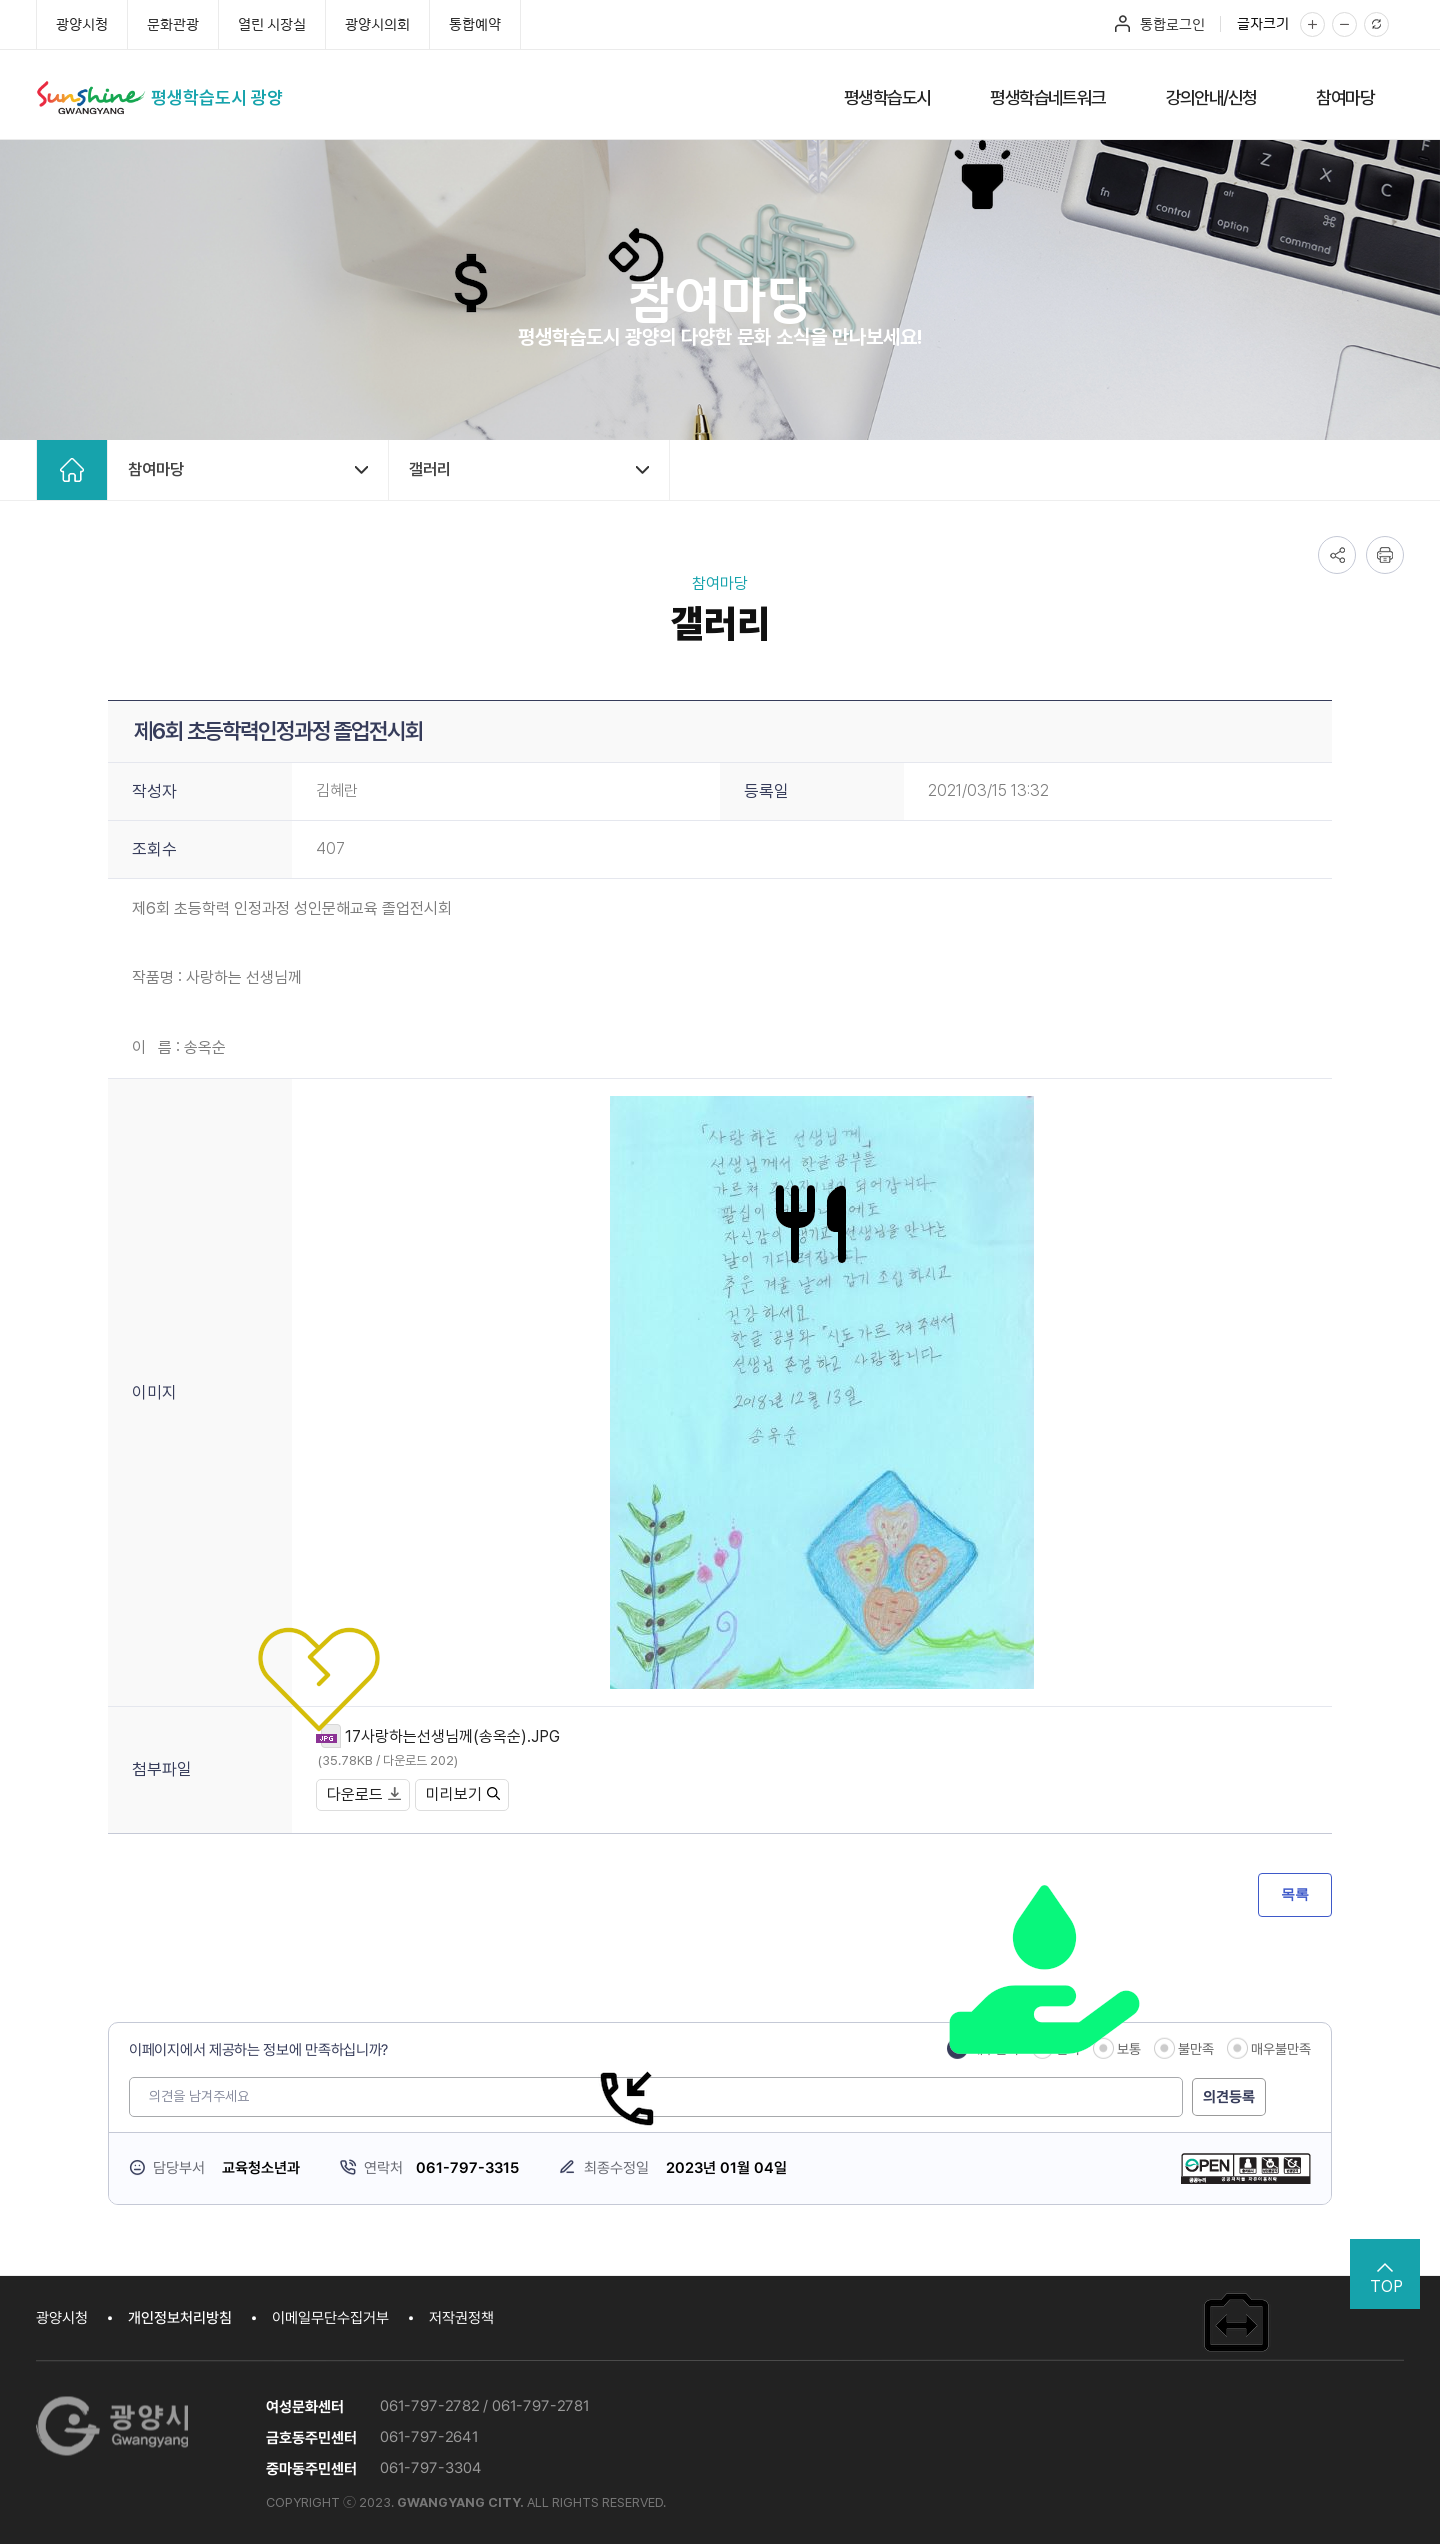  Describe the element at coordinates (811, 1224) in the screenshot. I see `find nearby restaurants` at that location.